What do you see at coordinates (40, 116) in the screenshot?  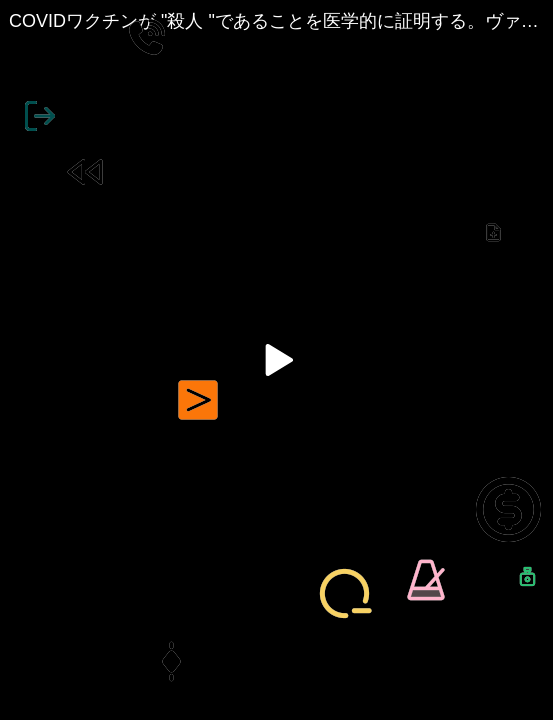 I see `log out of your account` at bounding box center [40, 116].